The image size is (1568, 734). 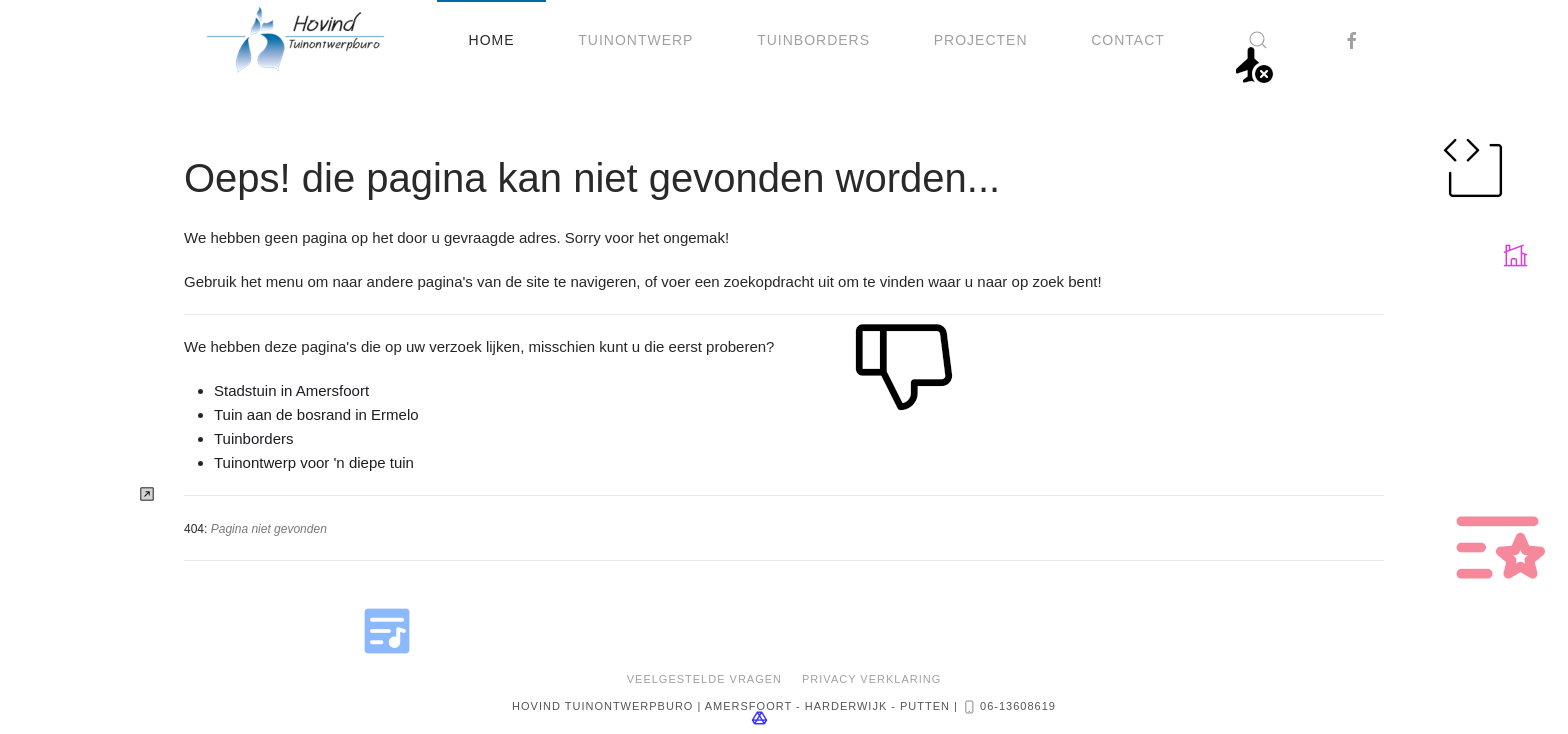 What do you see at coordinates (1253, 65) in the screenshot?
I see `cancel flight booking` at bounding box center [1253, 65].